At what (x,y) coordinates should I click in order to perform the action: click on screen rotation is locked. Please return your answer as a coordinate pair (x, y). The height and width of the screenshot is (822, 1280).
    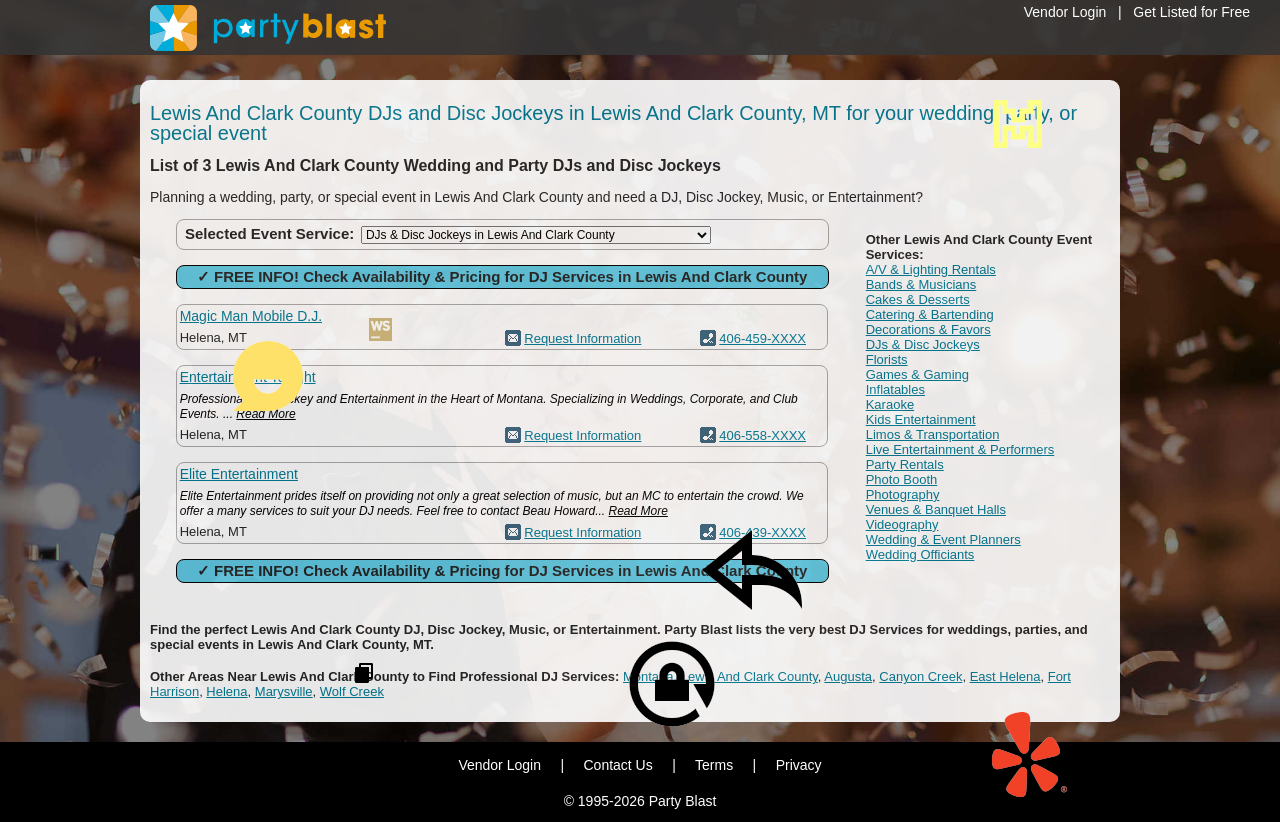
    Looking at the image, I should click on (672, 684).